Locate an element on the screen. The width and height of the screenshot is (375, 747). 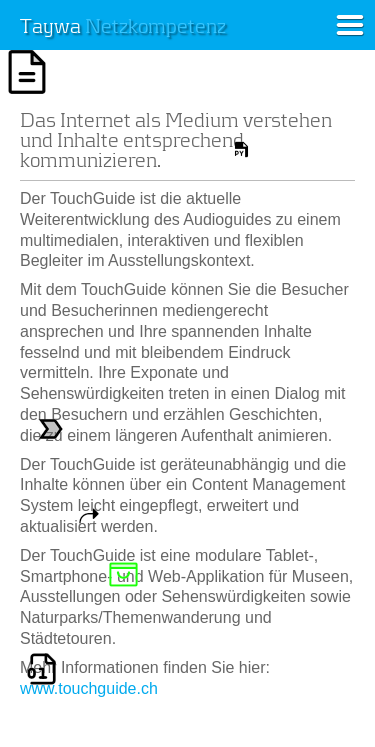
view a binary or data file is located at coordinates (43, 669).